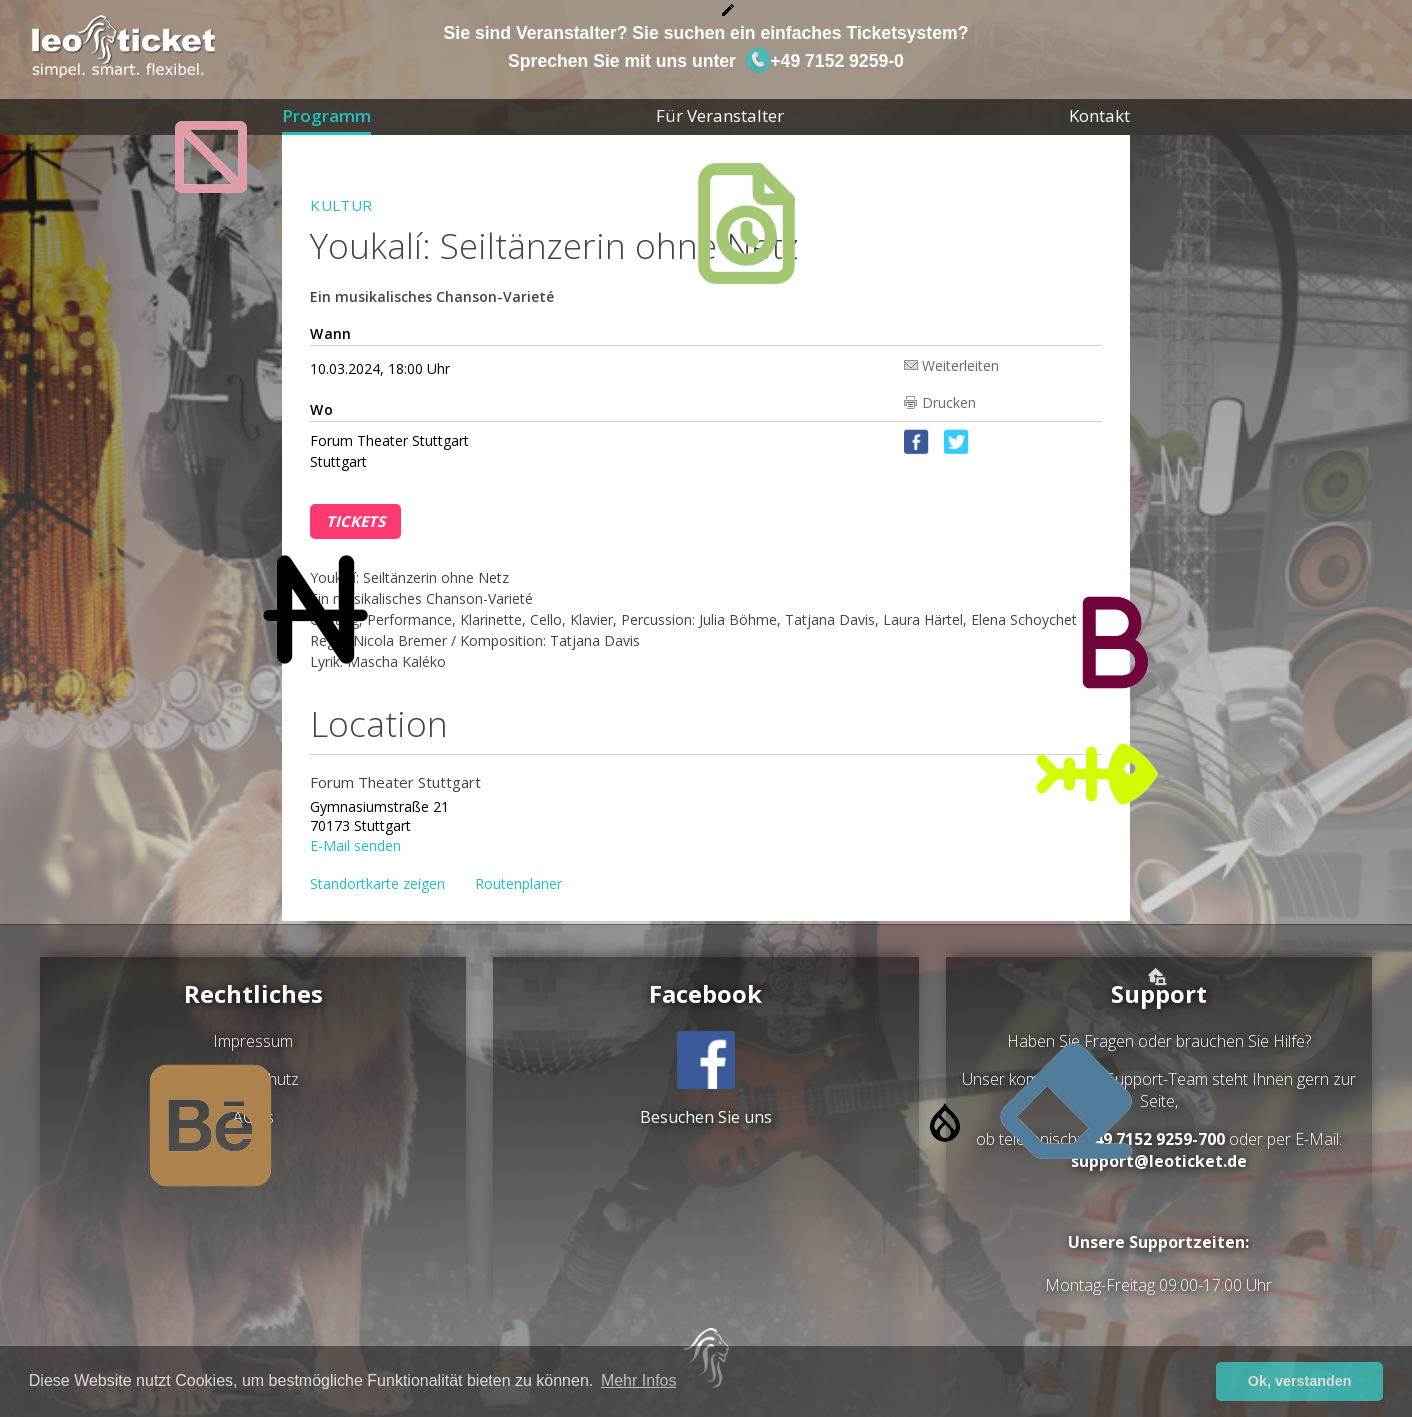 This screenshot has height=1417, width=1412. Describe the element at coordinates (746, 223) in the screenshot. I see `view file history or recent changes` at that location.